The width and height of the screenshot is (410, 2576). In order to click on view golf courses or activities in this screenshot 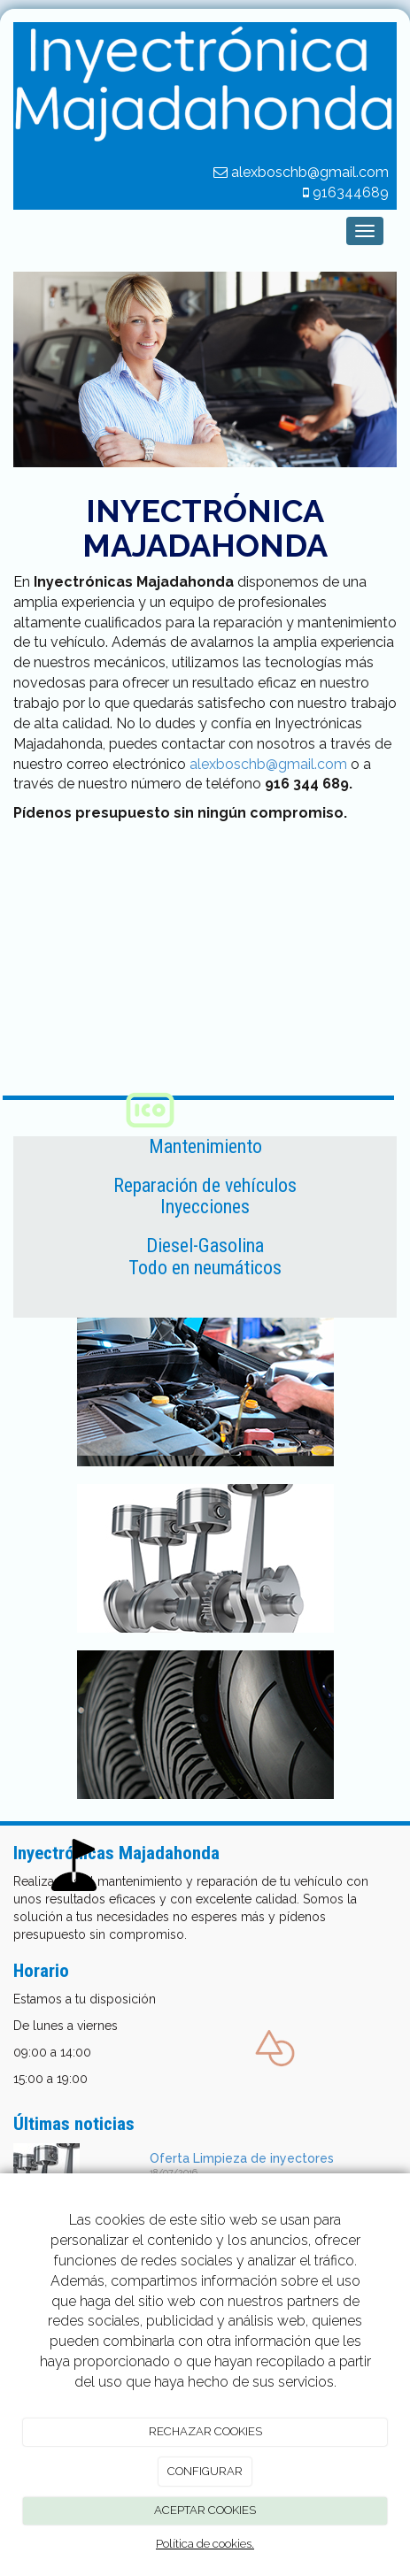, I will do `click(73, 1865)`.